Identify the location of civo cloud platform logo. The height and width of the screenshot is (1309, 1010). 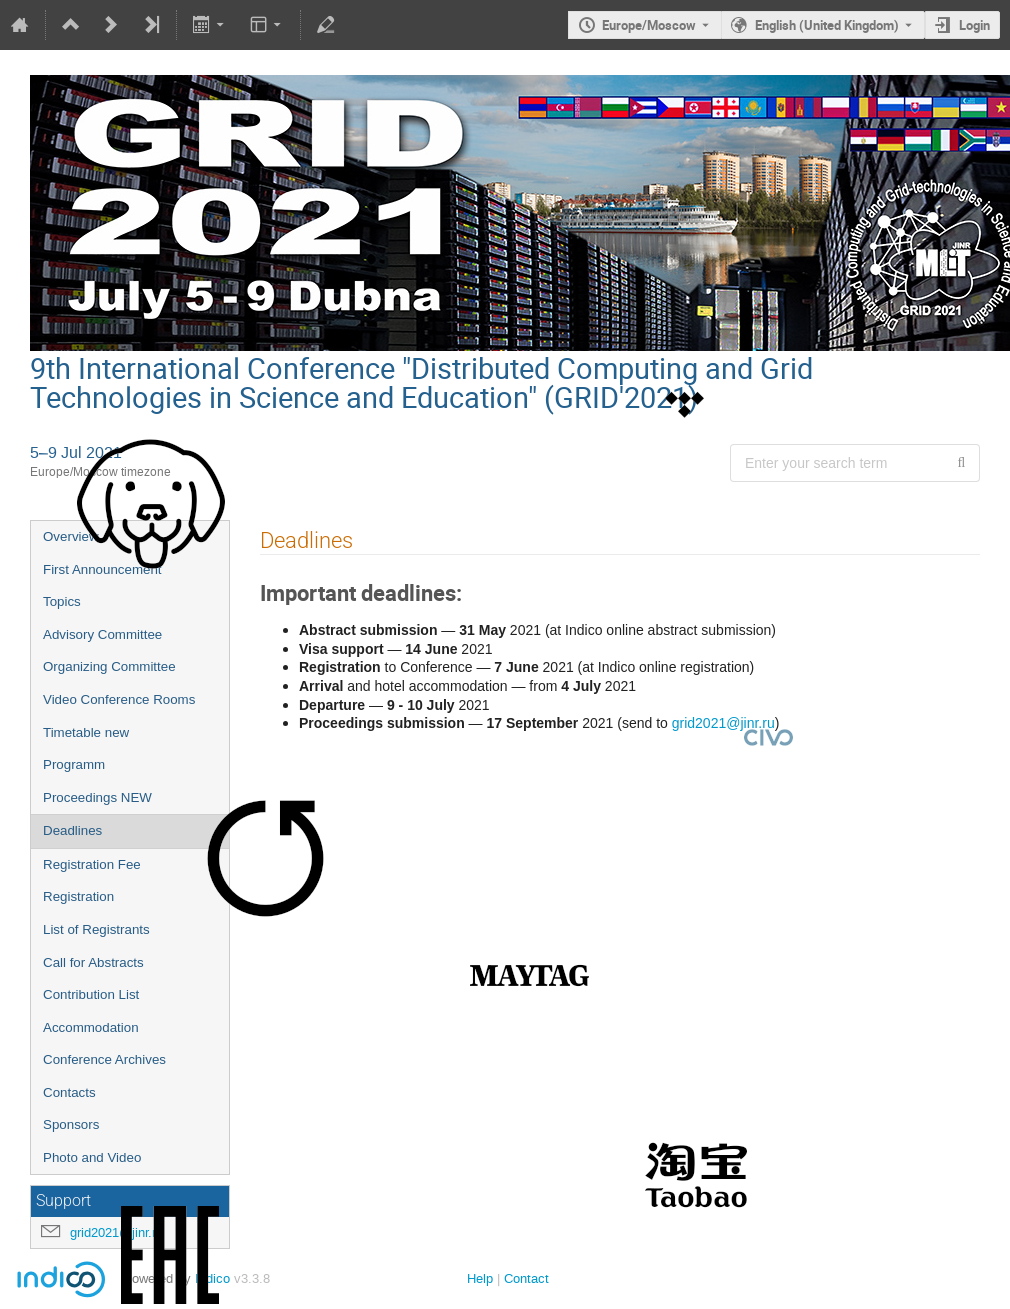
(768, 737).